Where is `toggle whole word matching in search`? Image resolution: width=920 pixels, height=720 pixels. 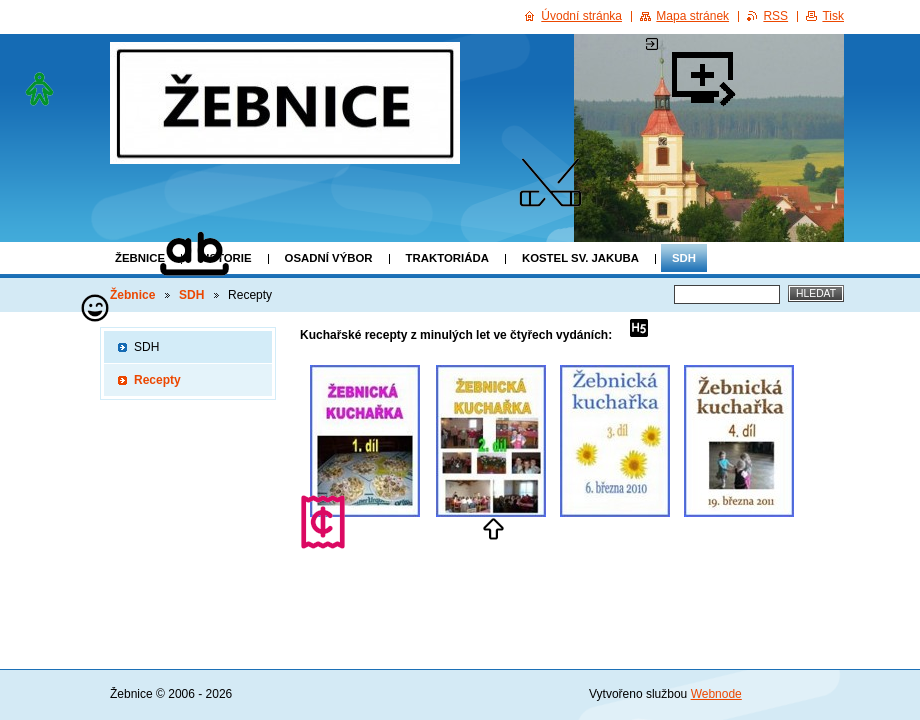
toggle whole word matching in search is located at coordinates (194, 250).